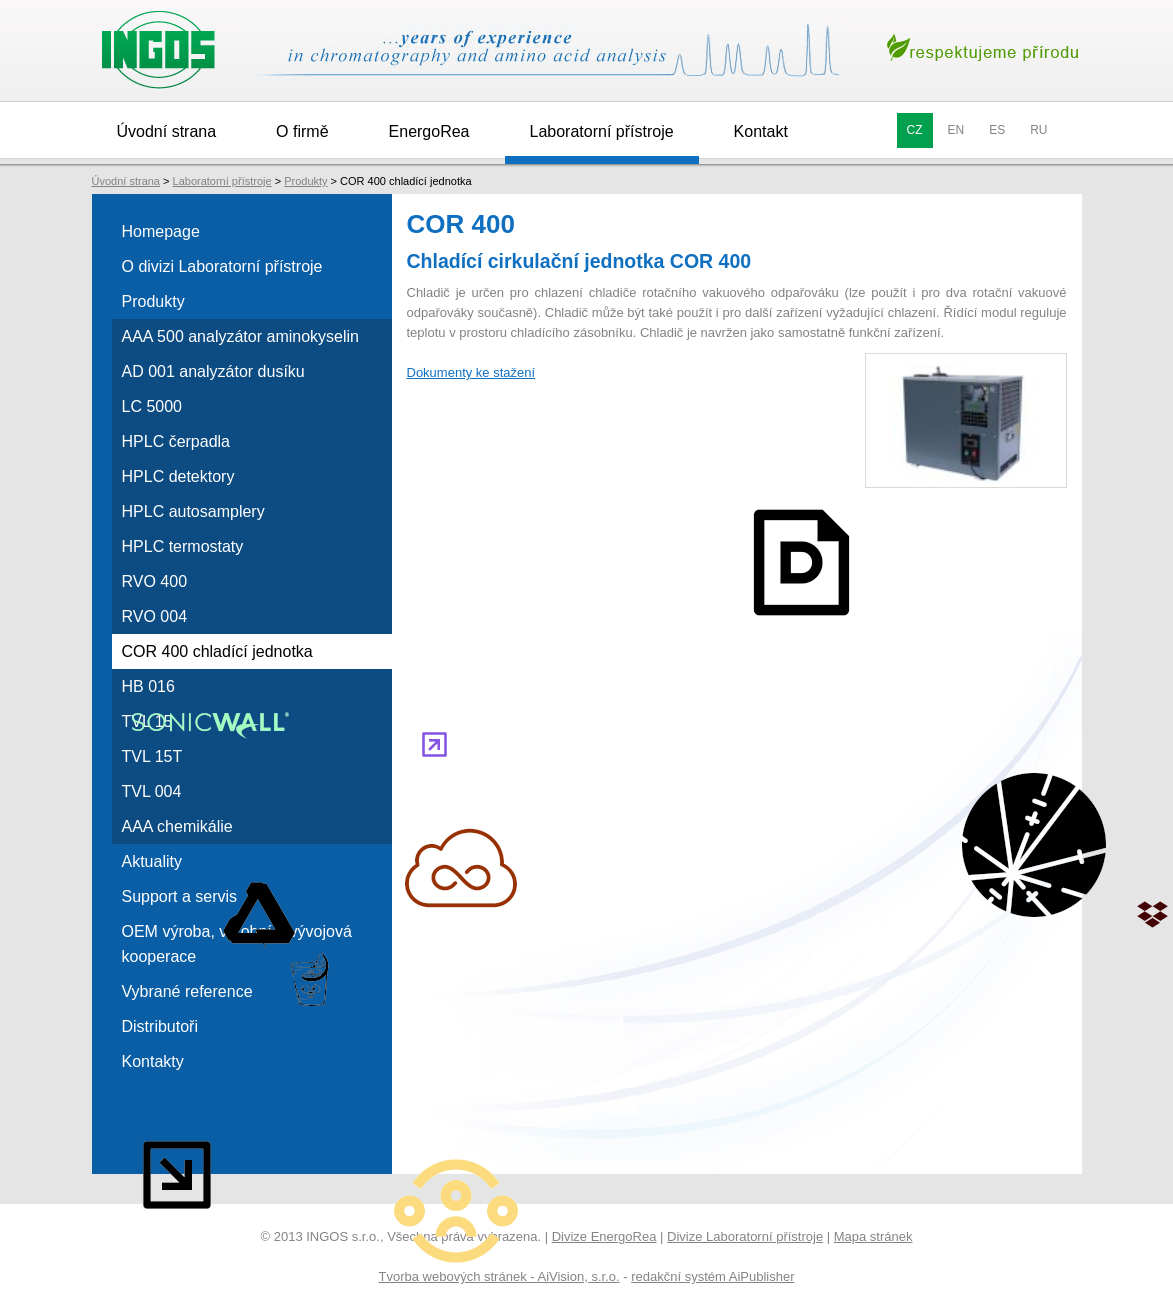 This screenshot has width=1173, height=1310. Describe the element at coordinates (434, 744) in the screenshot. I see `open link in new window` at that location.